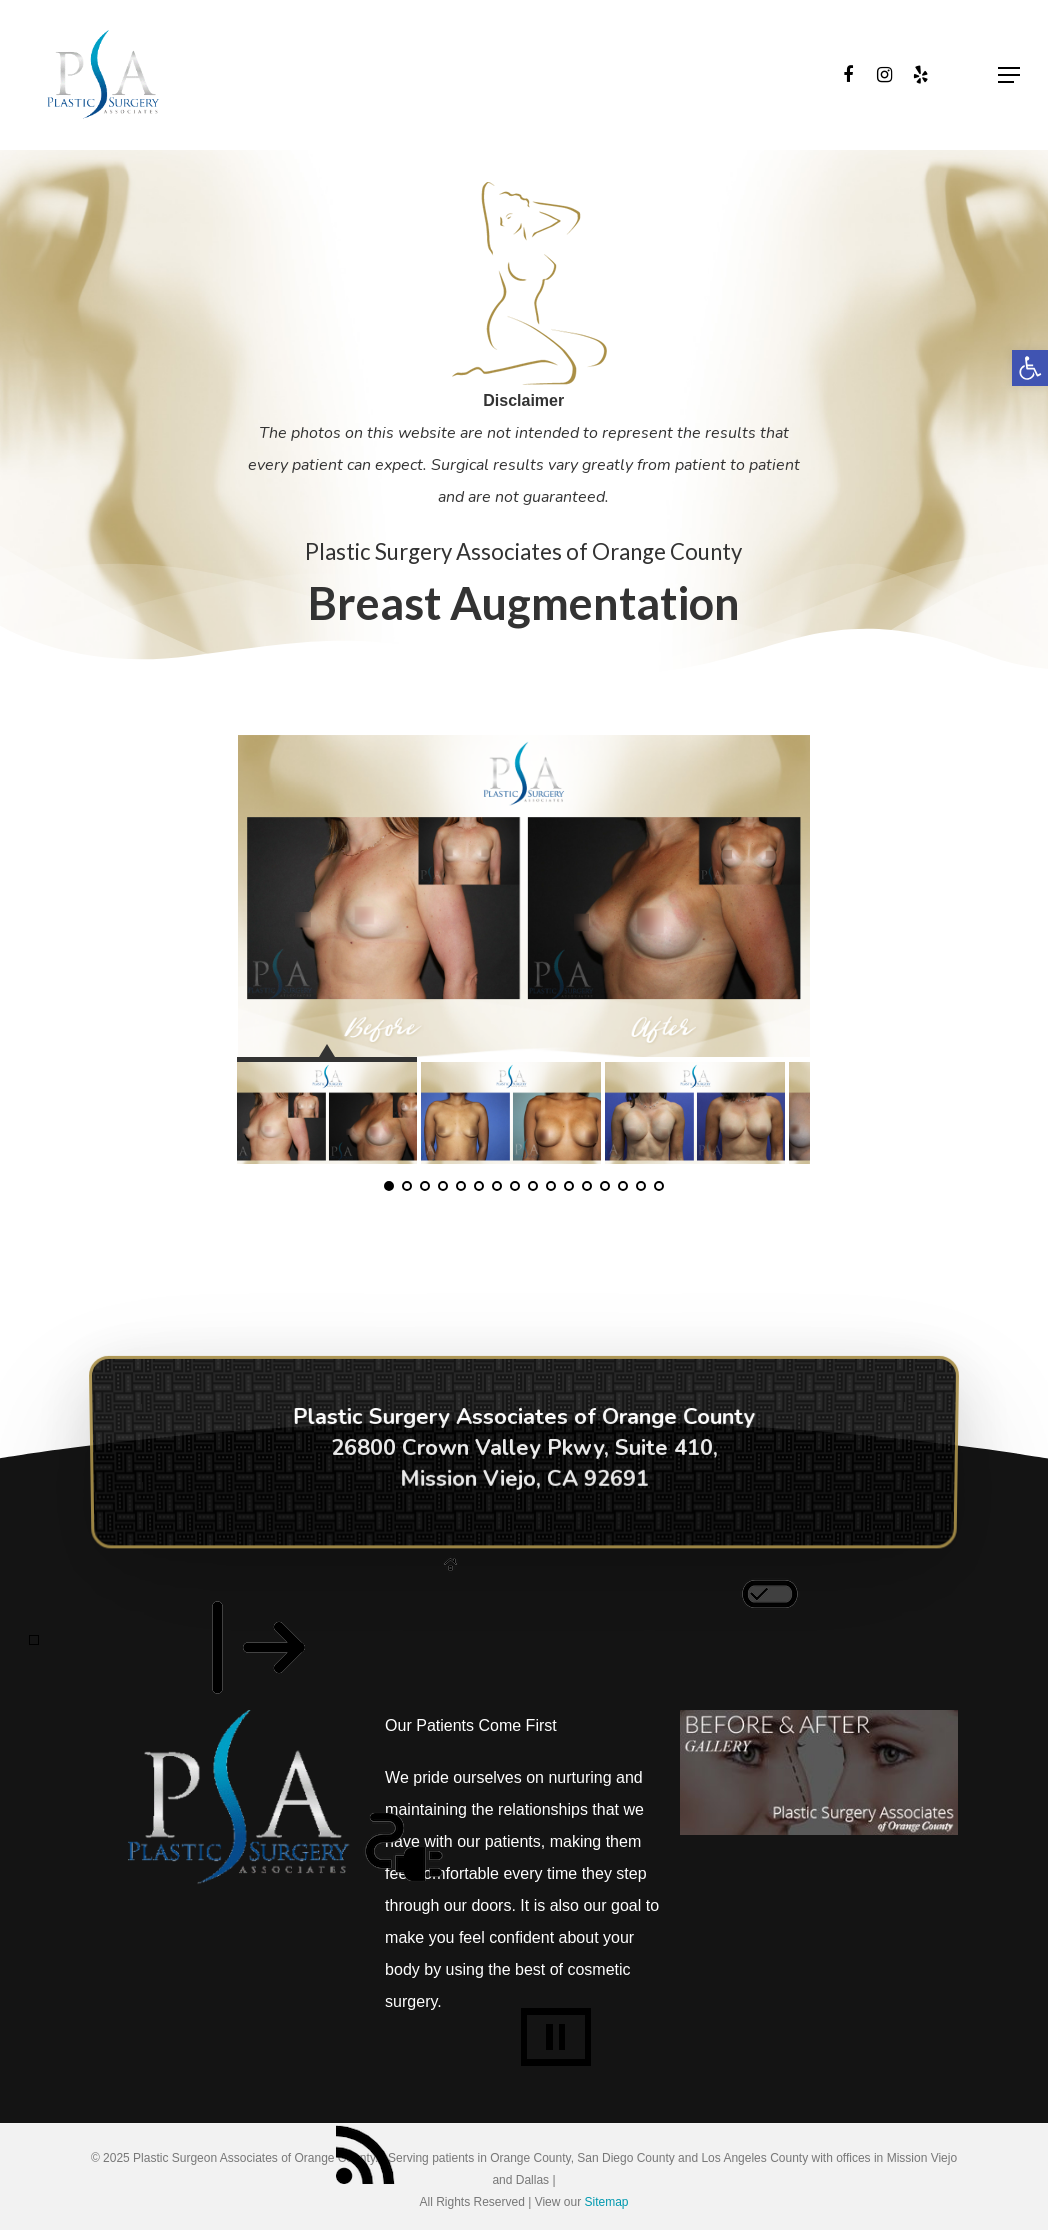 The width and height of the screenshot is (1048, 2230). Describe the element at coordinates (34, 1640) in the screenshot. I see `crop image to square aspect ratio` at that location.